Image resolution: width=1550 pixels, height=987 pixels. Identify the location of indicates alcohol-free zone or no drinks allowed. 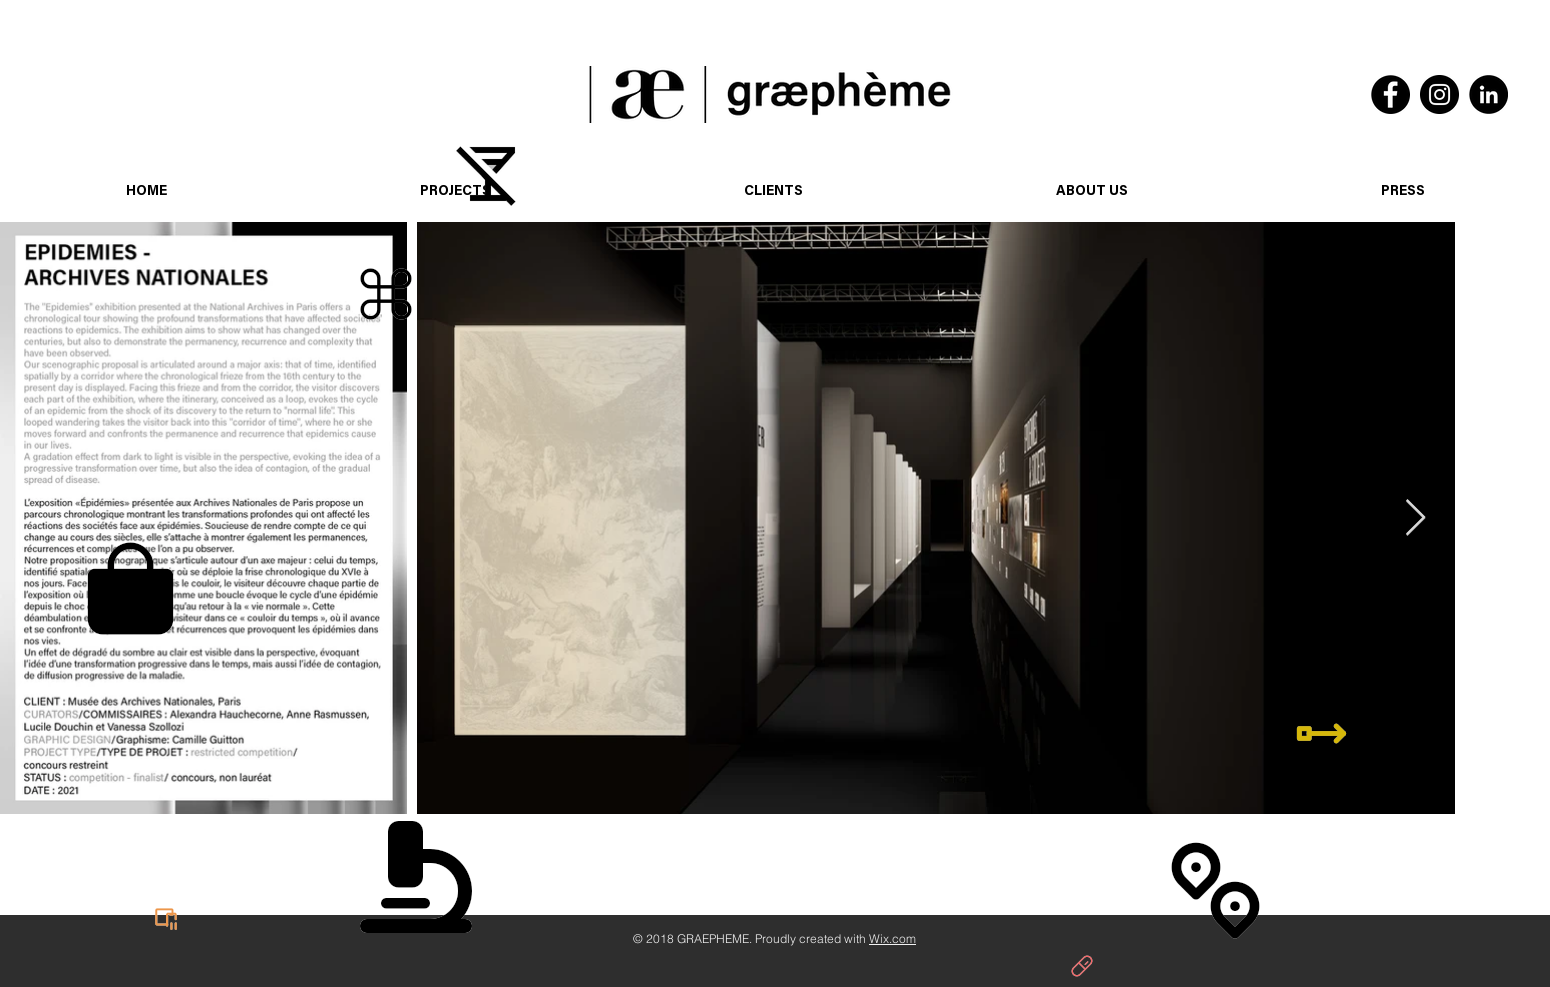
(488, 174).